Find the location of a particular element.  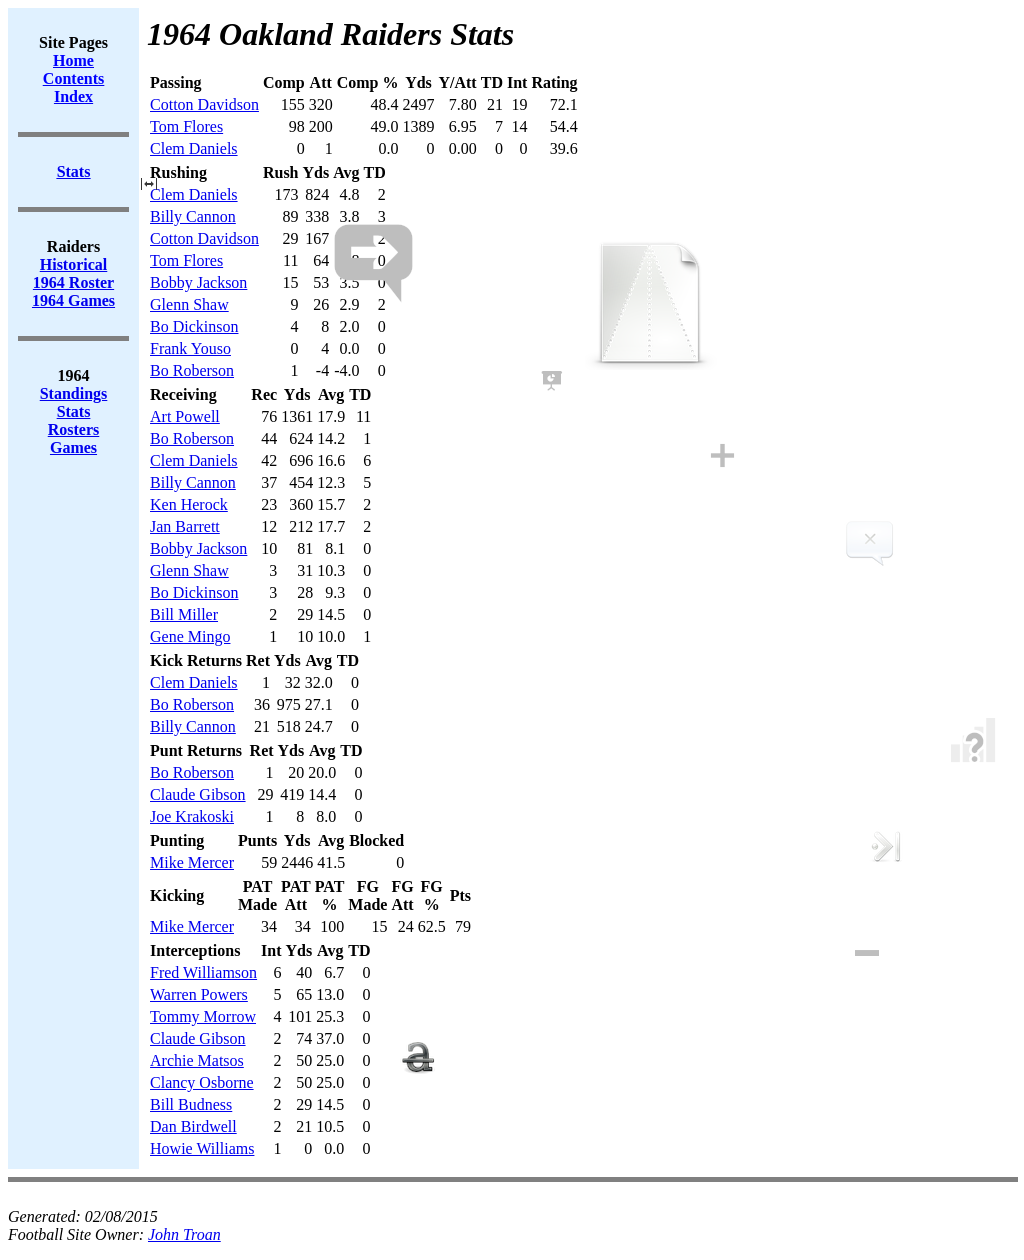

add a new item to a list is located at coordinates (722, 455).